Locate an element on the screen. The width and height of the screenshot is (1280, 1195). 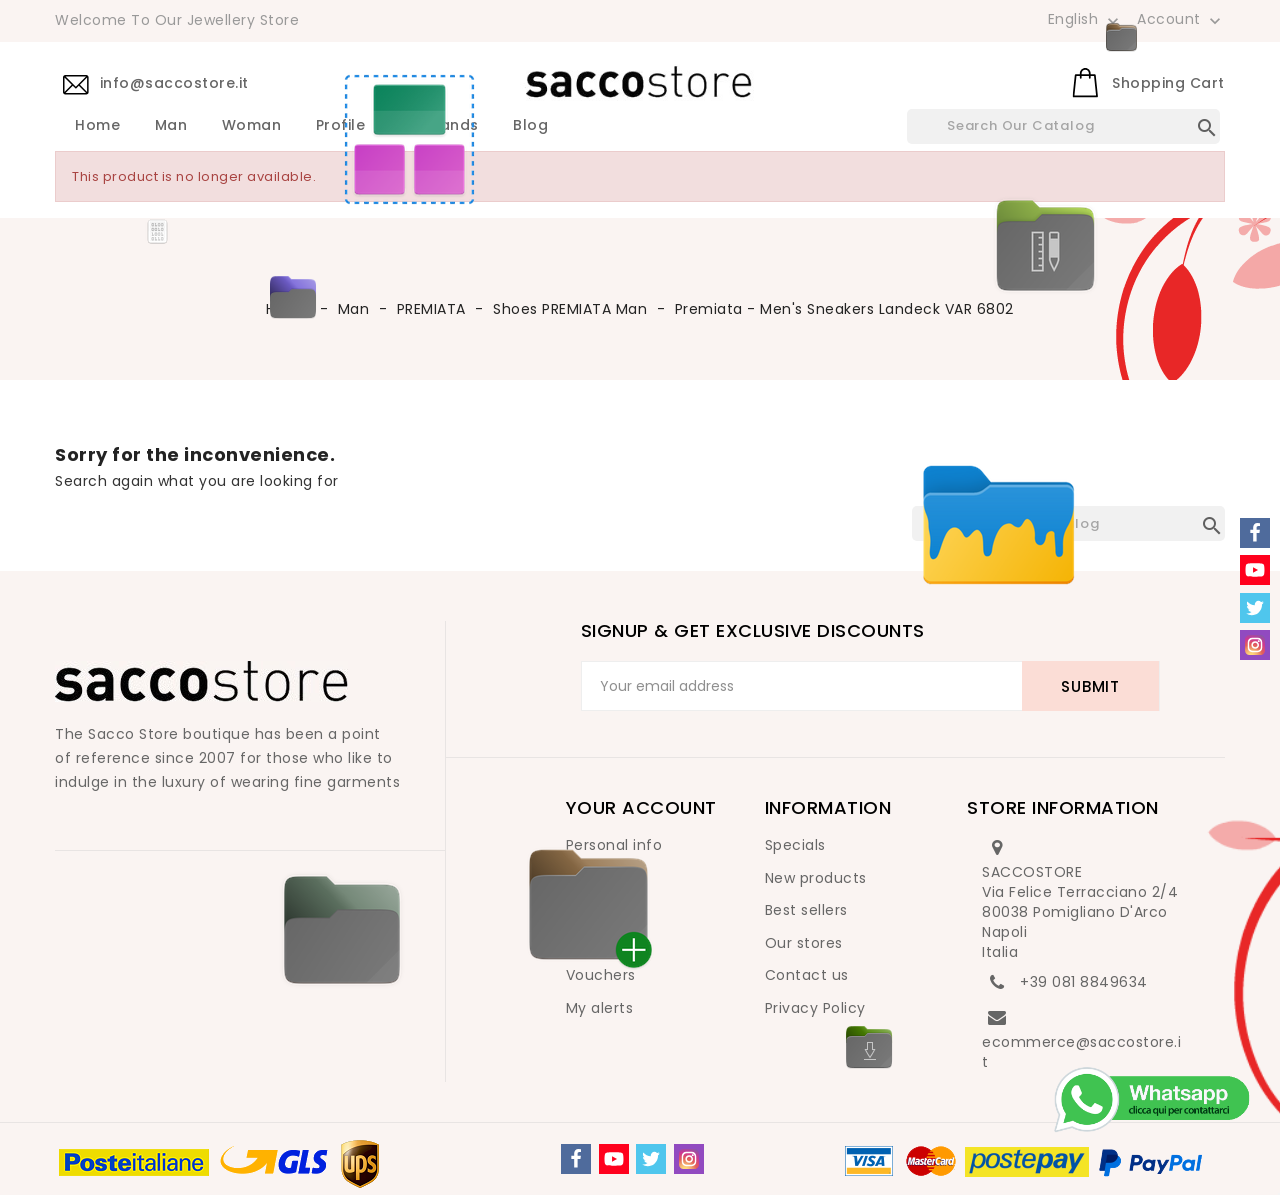
view contents of an open folder is located at coordinates (293, 297).